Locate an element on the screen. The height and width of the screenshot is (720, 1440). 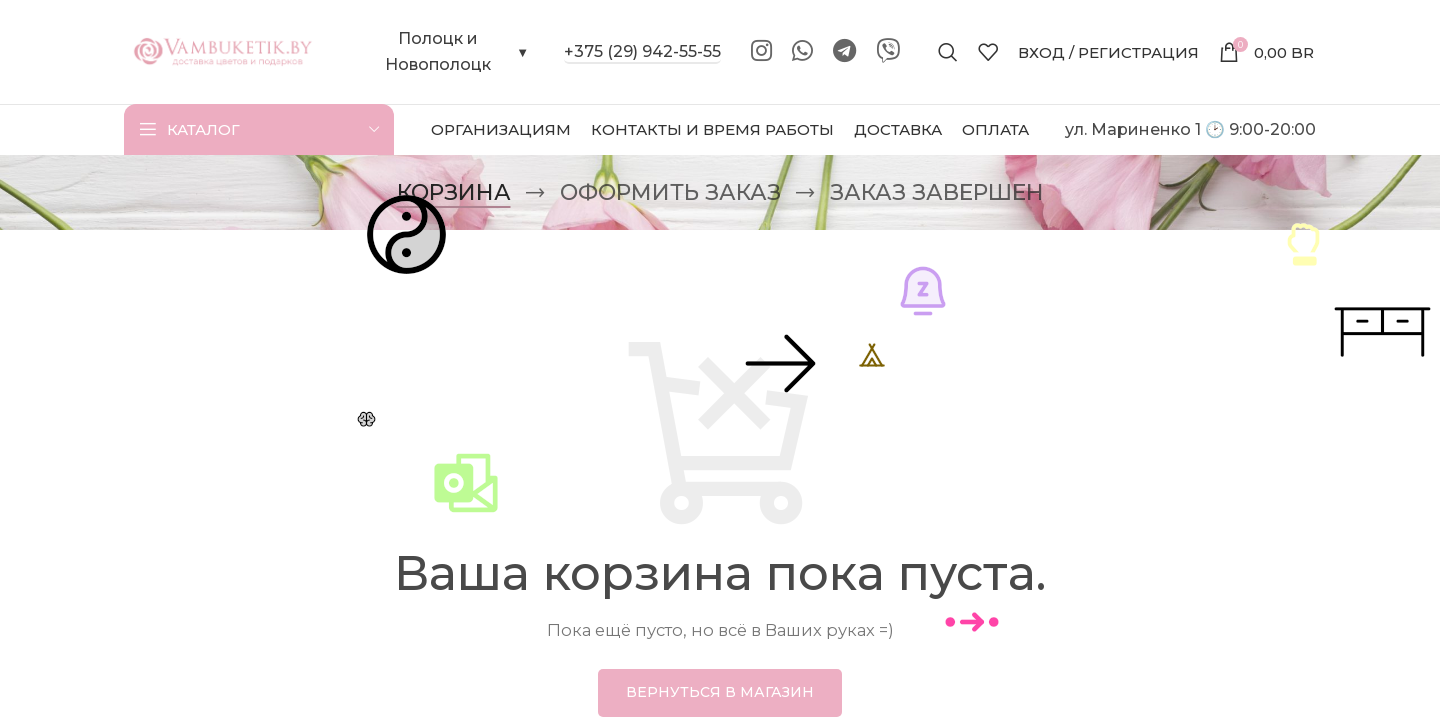
view camping or outdoor locations is located at coordinates (872, 355).